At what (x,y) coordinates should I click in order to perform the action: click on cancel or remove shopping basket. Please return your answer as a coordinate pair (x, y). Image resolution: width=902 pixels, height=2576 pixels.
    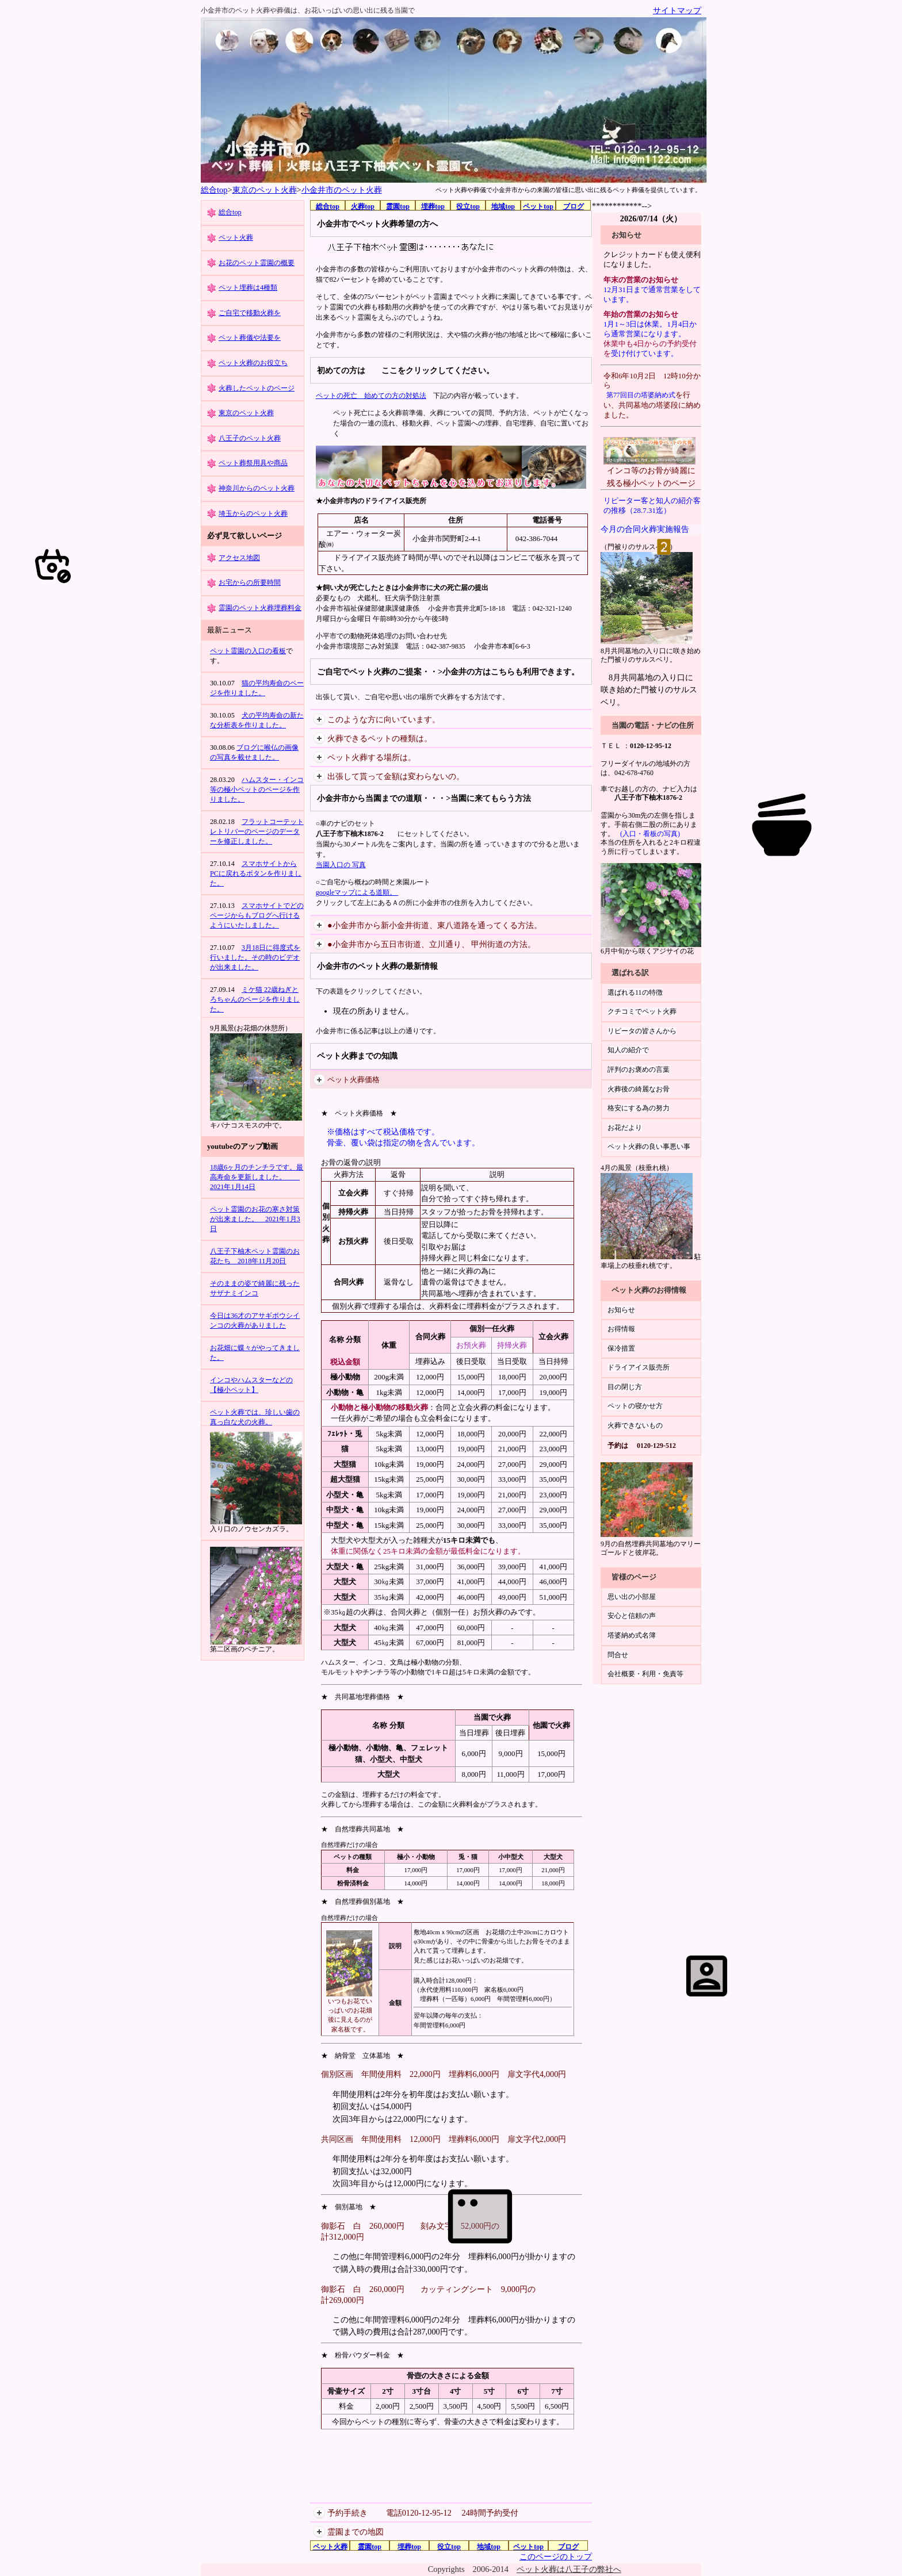
    Looking at the image, I should click on (52, 564).